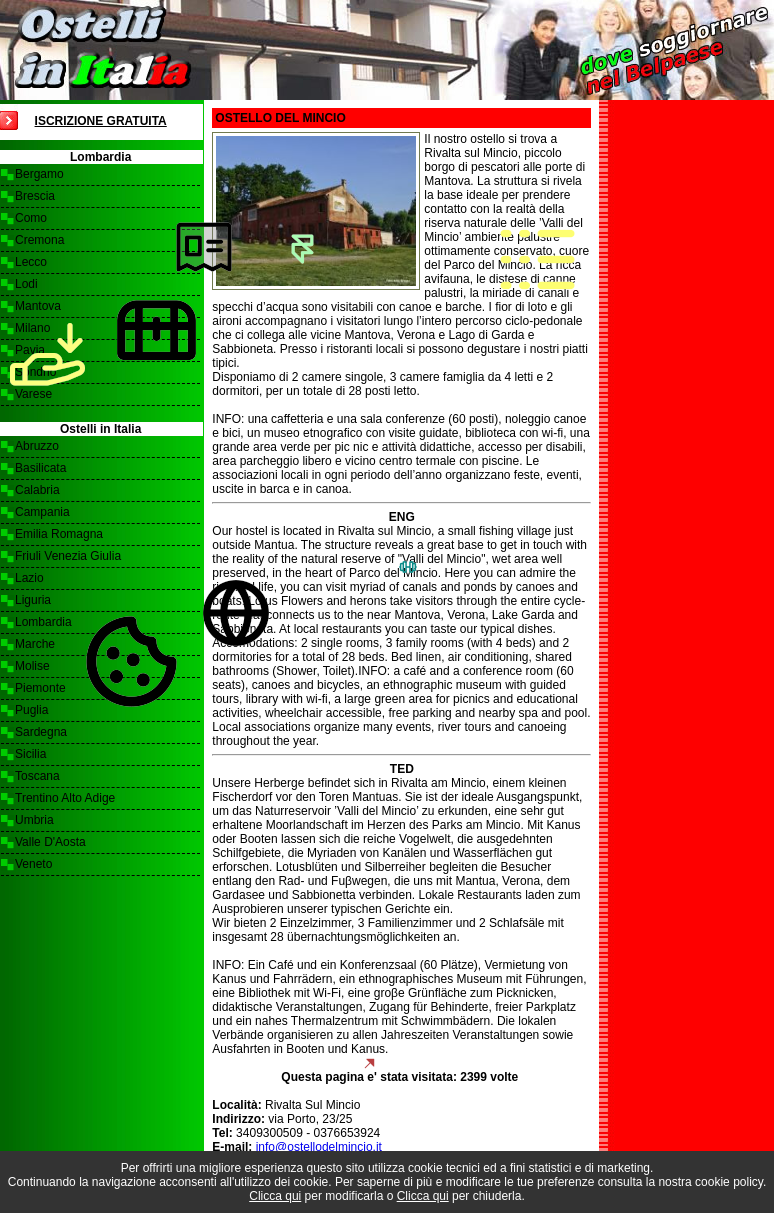 The height and width of the screenshot is (1213, 774). I want to click on access stored rewards or collectibles, so click(156, 331).